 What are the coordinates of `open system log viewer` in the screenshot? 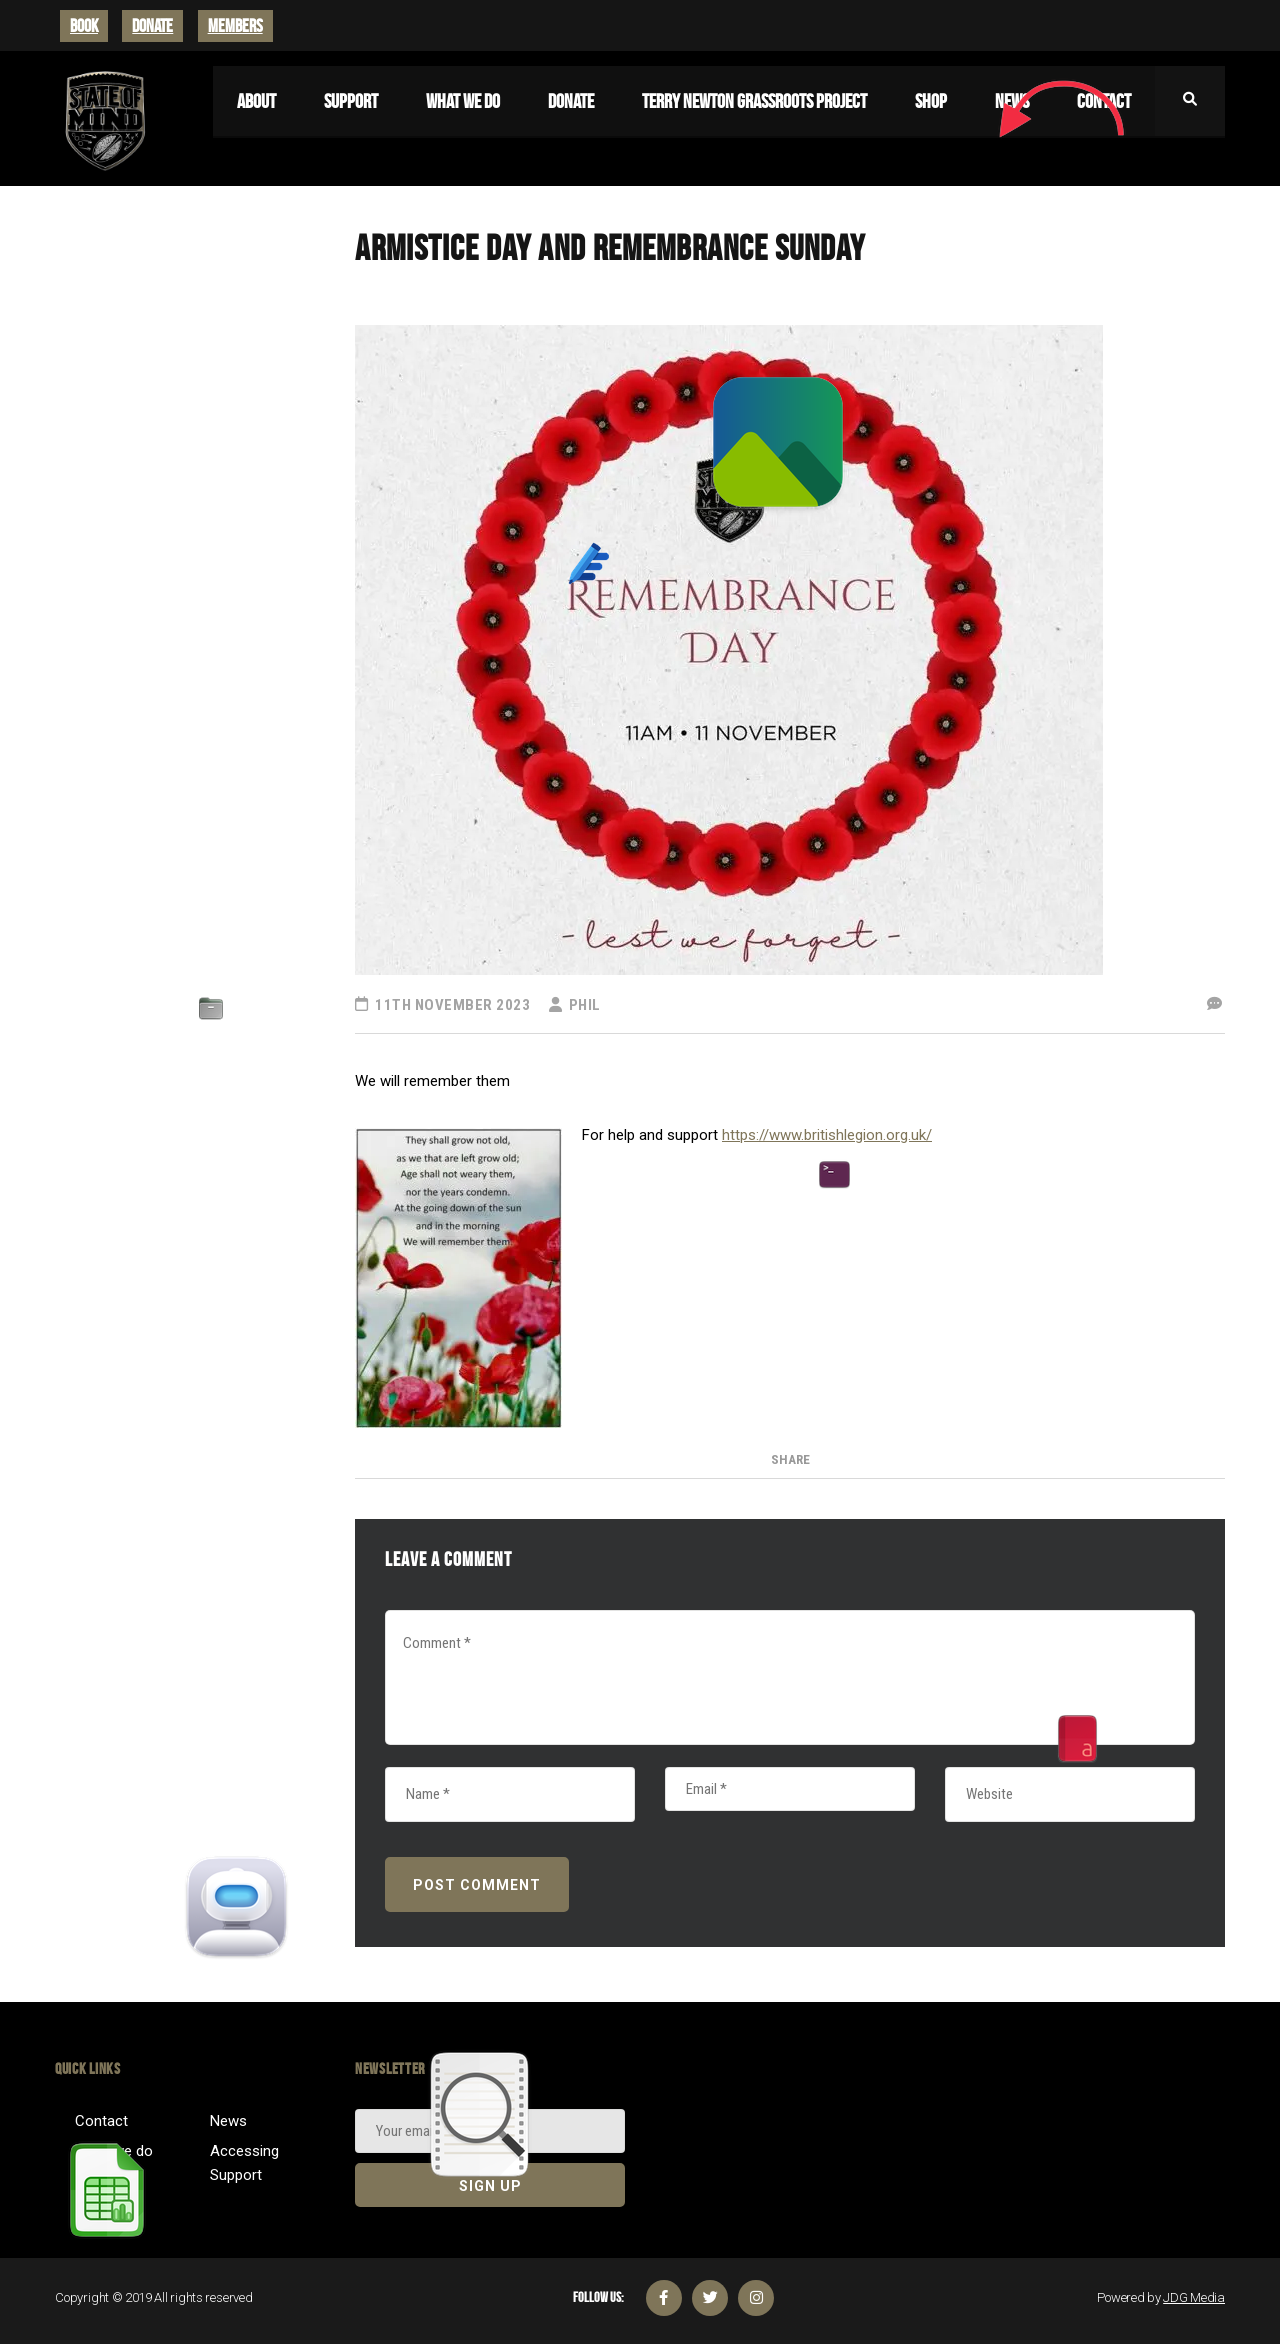 It's located at (479, 2114).